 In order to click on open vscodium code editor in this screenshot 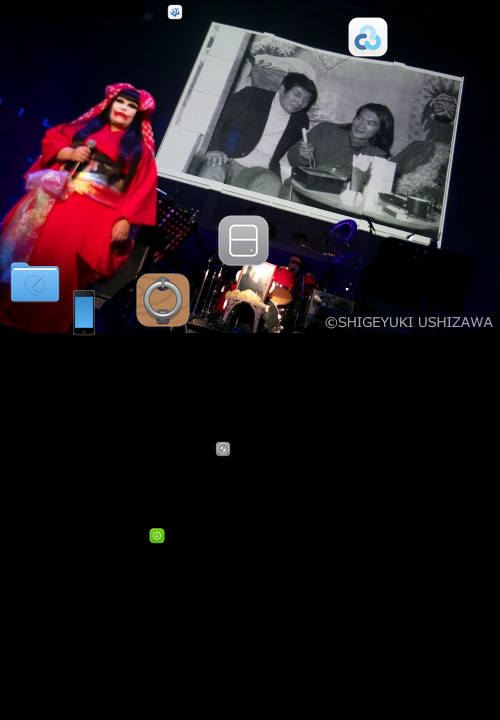, I will do `click(175, 12)`.